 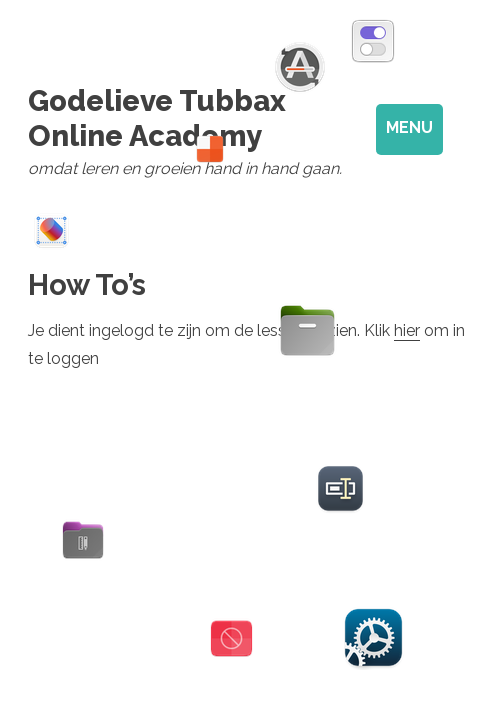 I want to click on indicates a missing or broken image, so click(x=231, y=637).